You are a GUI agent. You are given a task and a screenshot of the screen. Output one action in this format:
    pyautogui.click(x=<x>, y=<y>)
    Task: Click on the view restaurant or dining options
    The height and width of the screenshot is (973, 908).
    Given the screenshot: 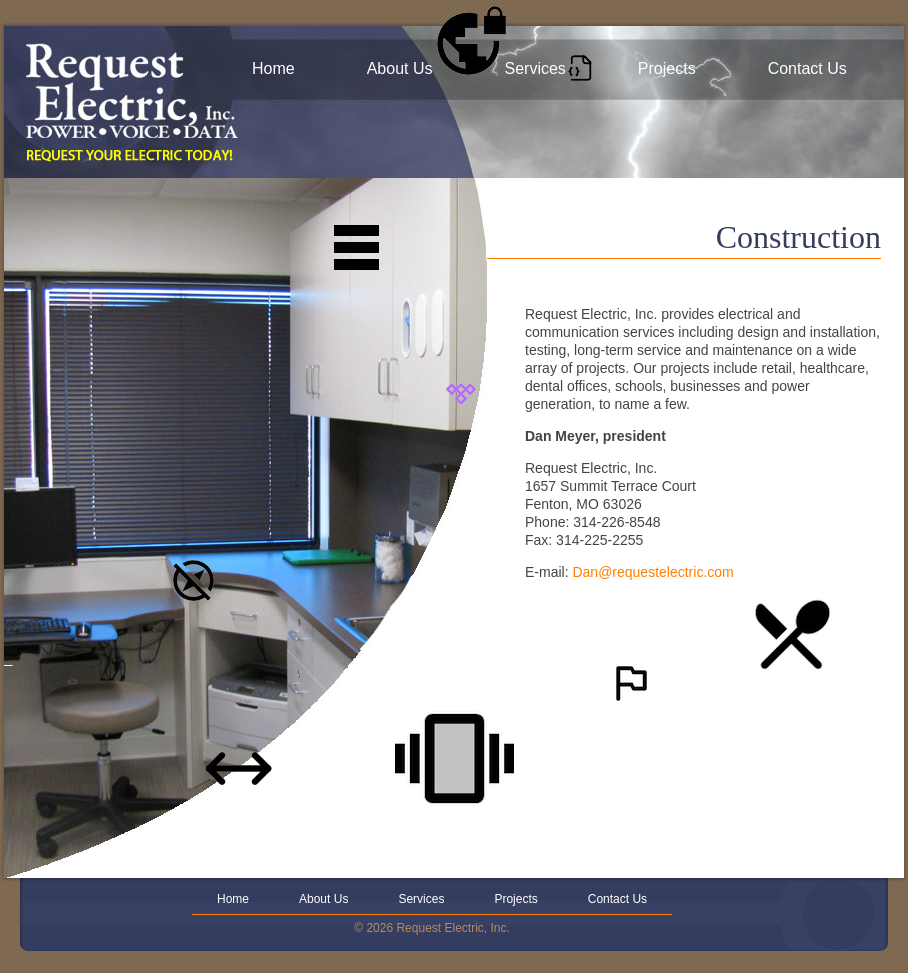 What is the action you would take?
    pyautogui.click(x=791, y=634)
    